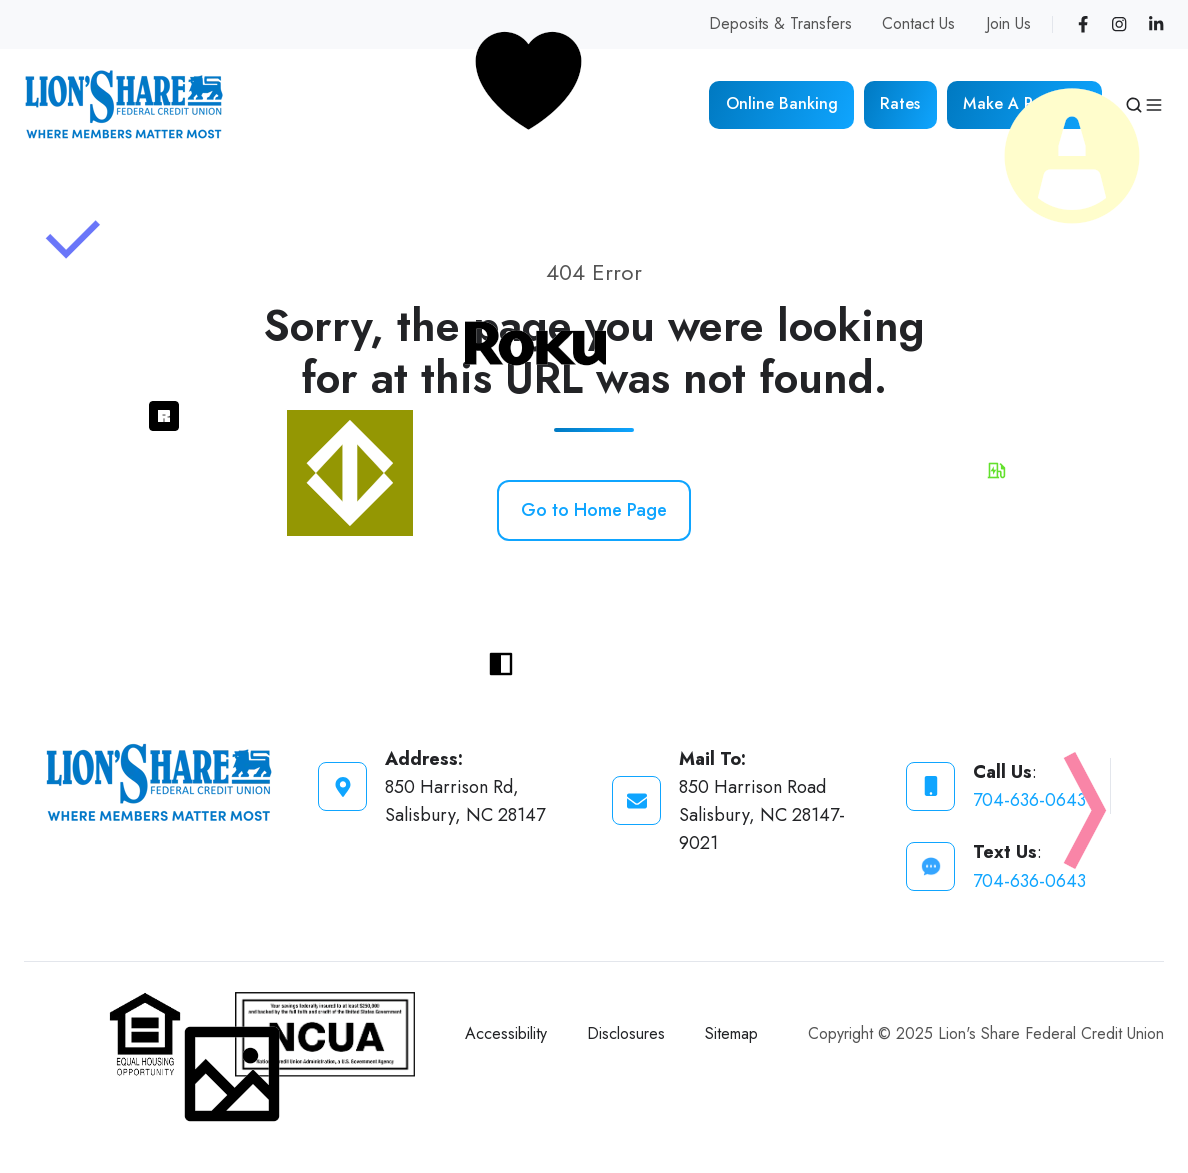 This screenshot has height=1173, width=1188. What do you see at coordinates (535, 343) in the screenshot?
I see `open the Roku app` at bounding box center [535, 343].